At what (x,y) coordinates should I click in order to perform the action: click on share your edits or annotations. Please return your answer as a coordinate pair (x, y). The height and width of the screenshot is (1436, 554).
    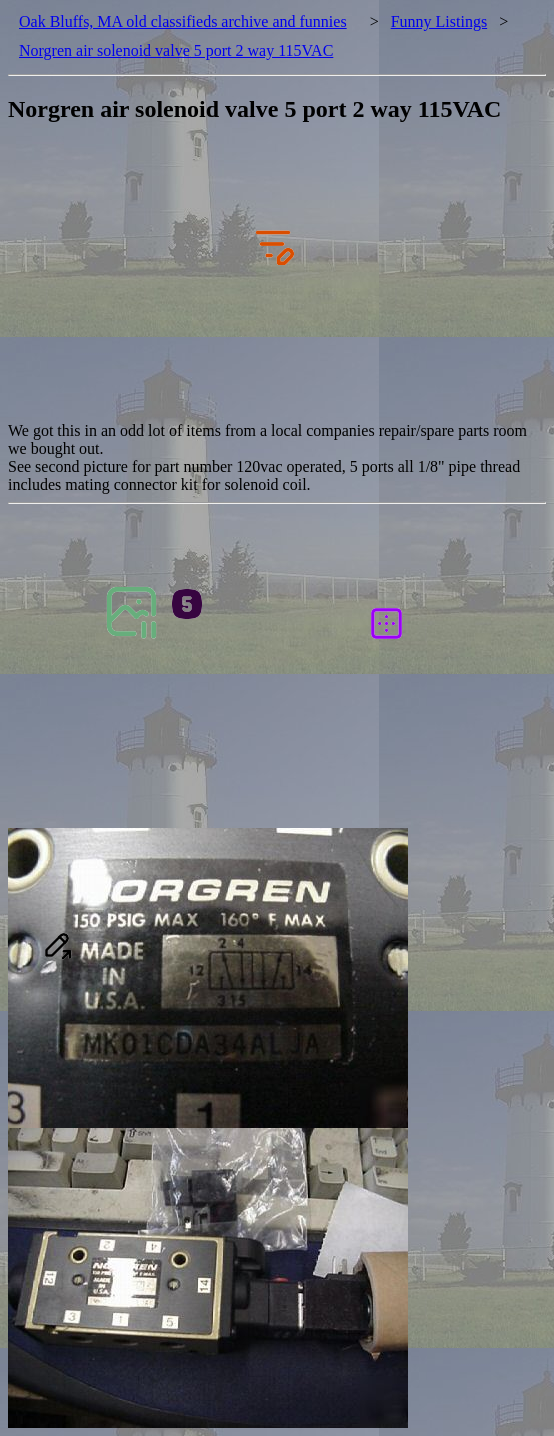
    Looking at the image, I should click on (57, 944).